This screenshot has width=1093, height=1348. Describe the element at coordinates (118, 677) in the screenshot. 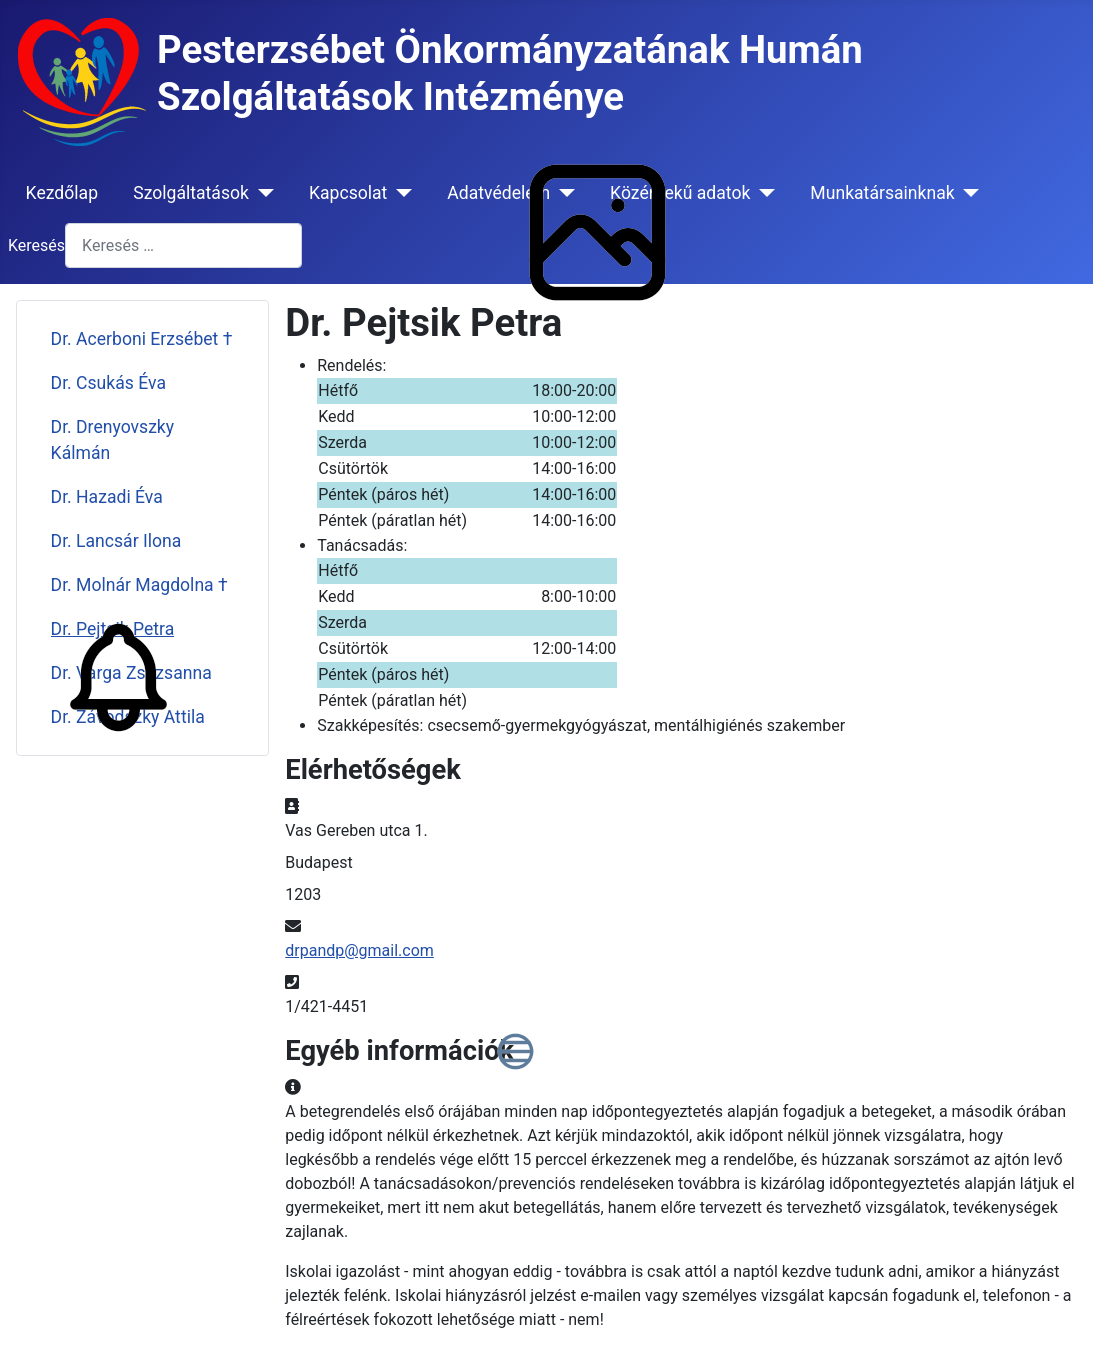

I see `view notifications` at that location.